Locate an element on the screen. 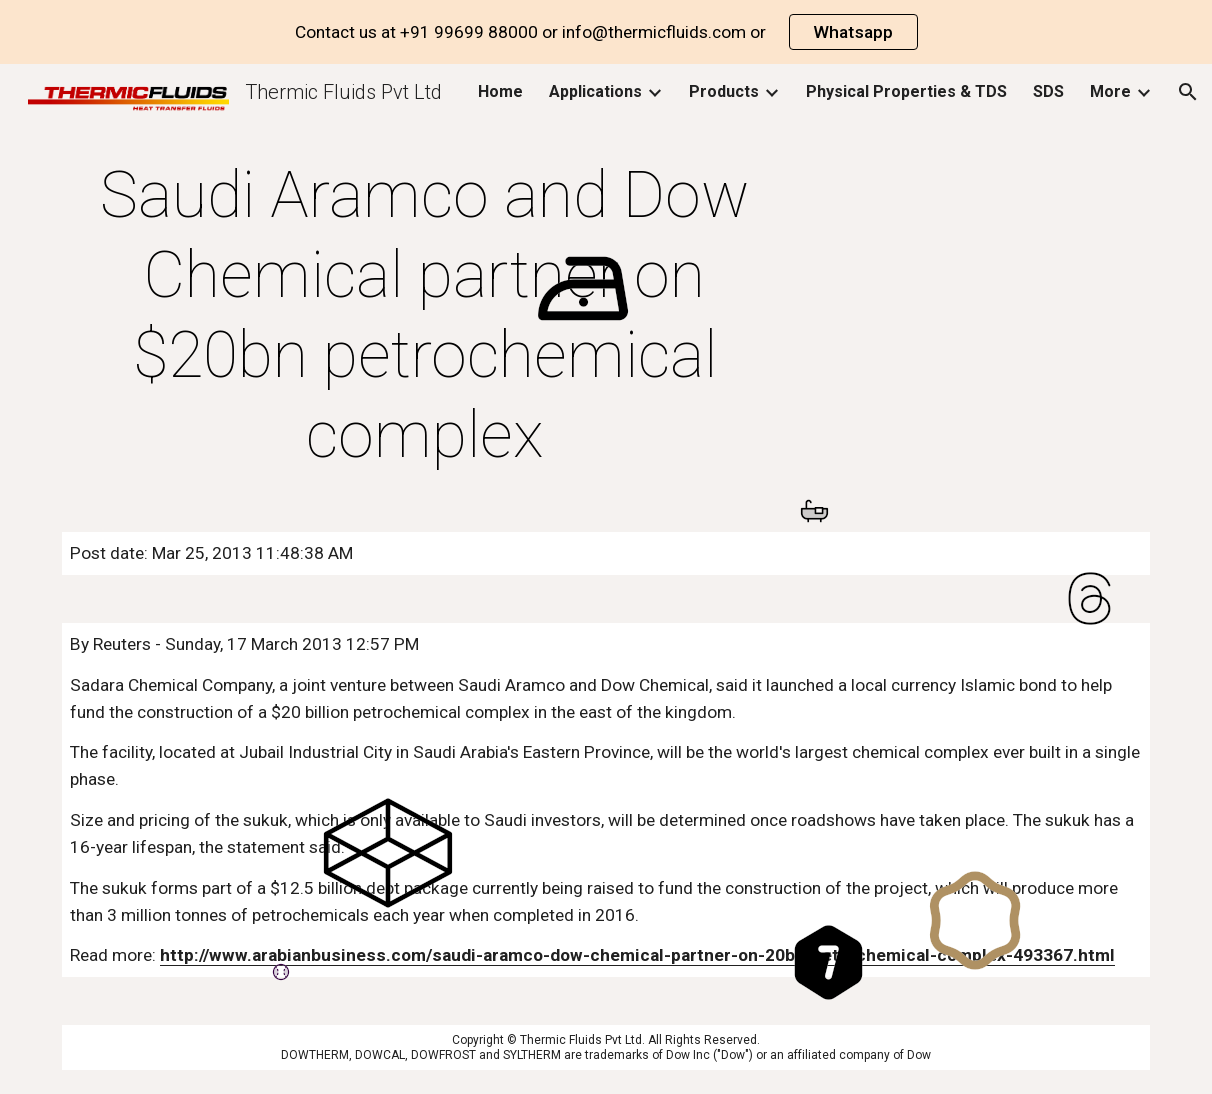 The width and height of the screenshot is (1212, 1094). iron clothing or fabric care is located at coordinates (583, 288).